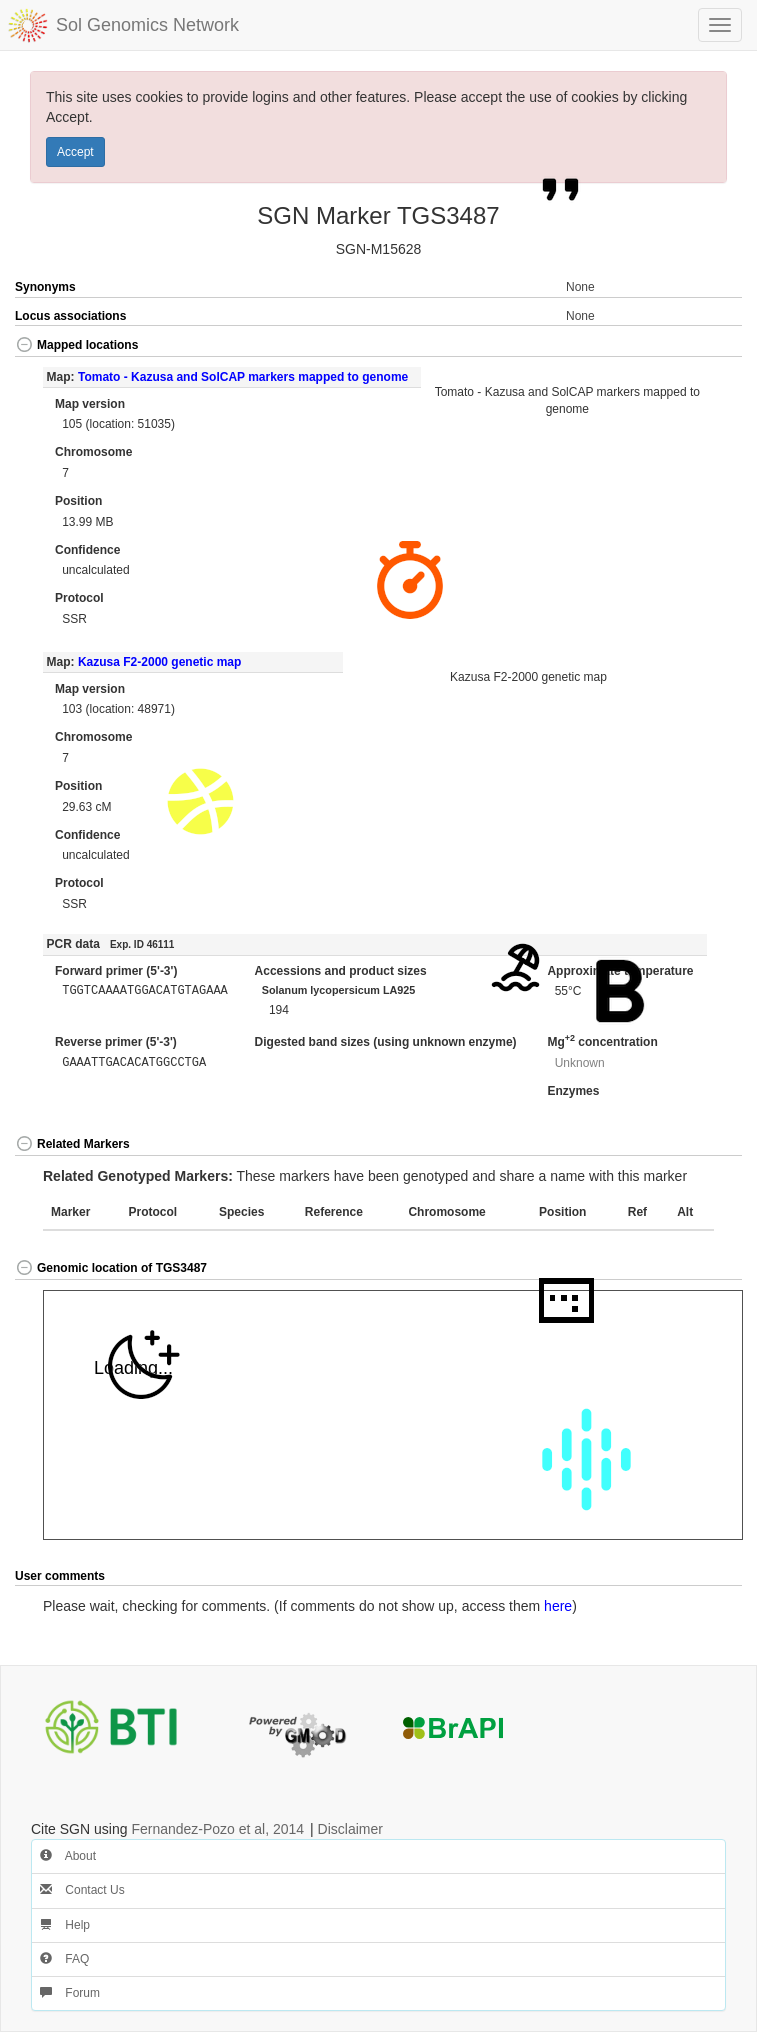  What do you see at coordinates (566, 1300) in the screenshot?
I see `adjust image aspect ratio settings` at bounding box center [566, 1300].